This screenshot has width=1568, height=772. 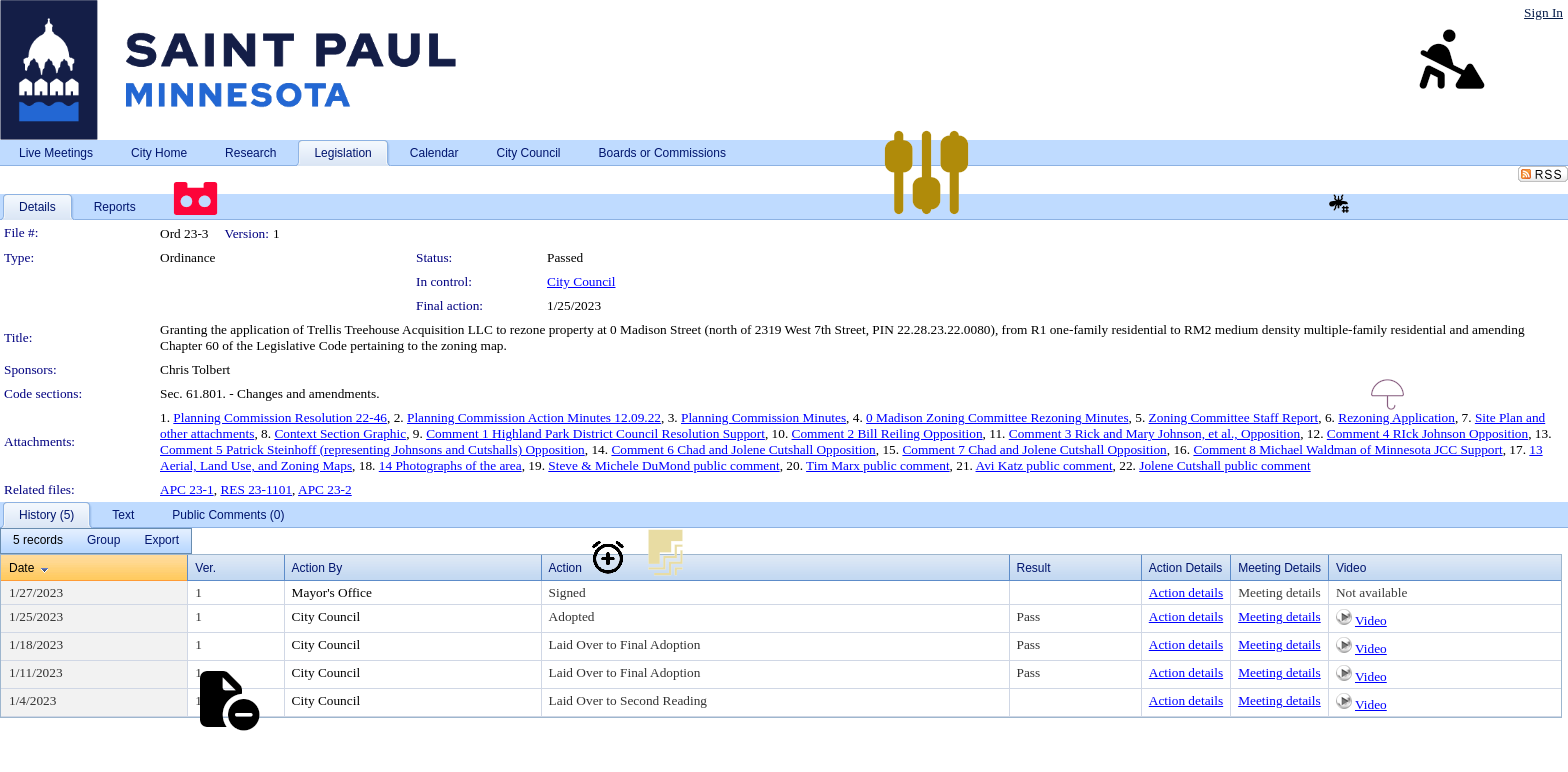 What do you see at coordinates (665, 552) in the screenshot?
I see `firstdraft logo` at bounding box center [665, 552].